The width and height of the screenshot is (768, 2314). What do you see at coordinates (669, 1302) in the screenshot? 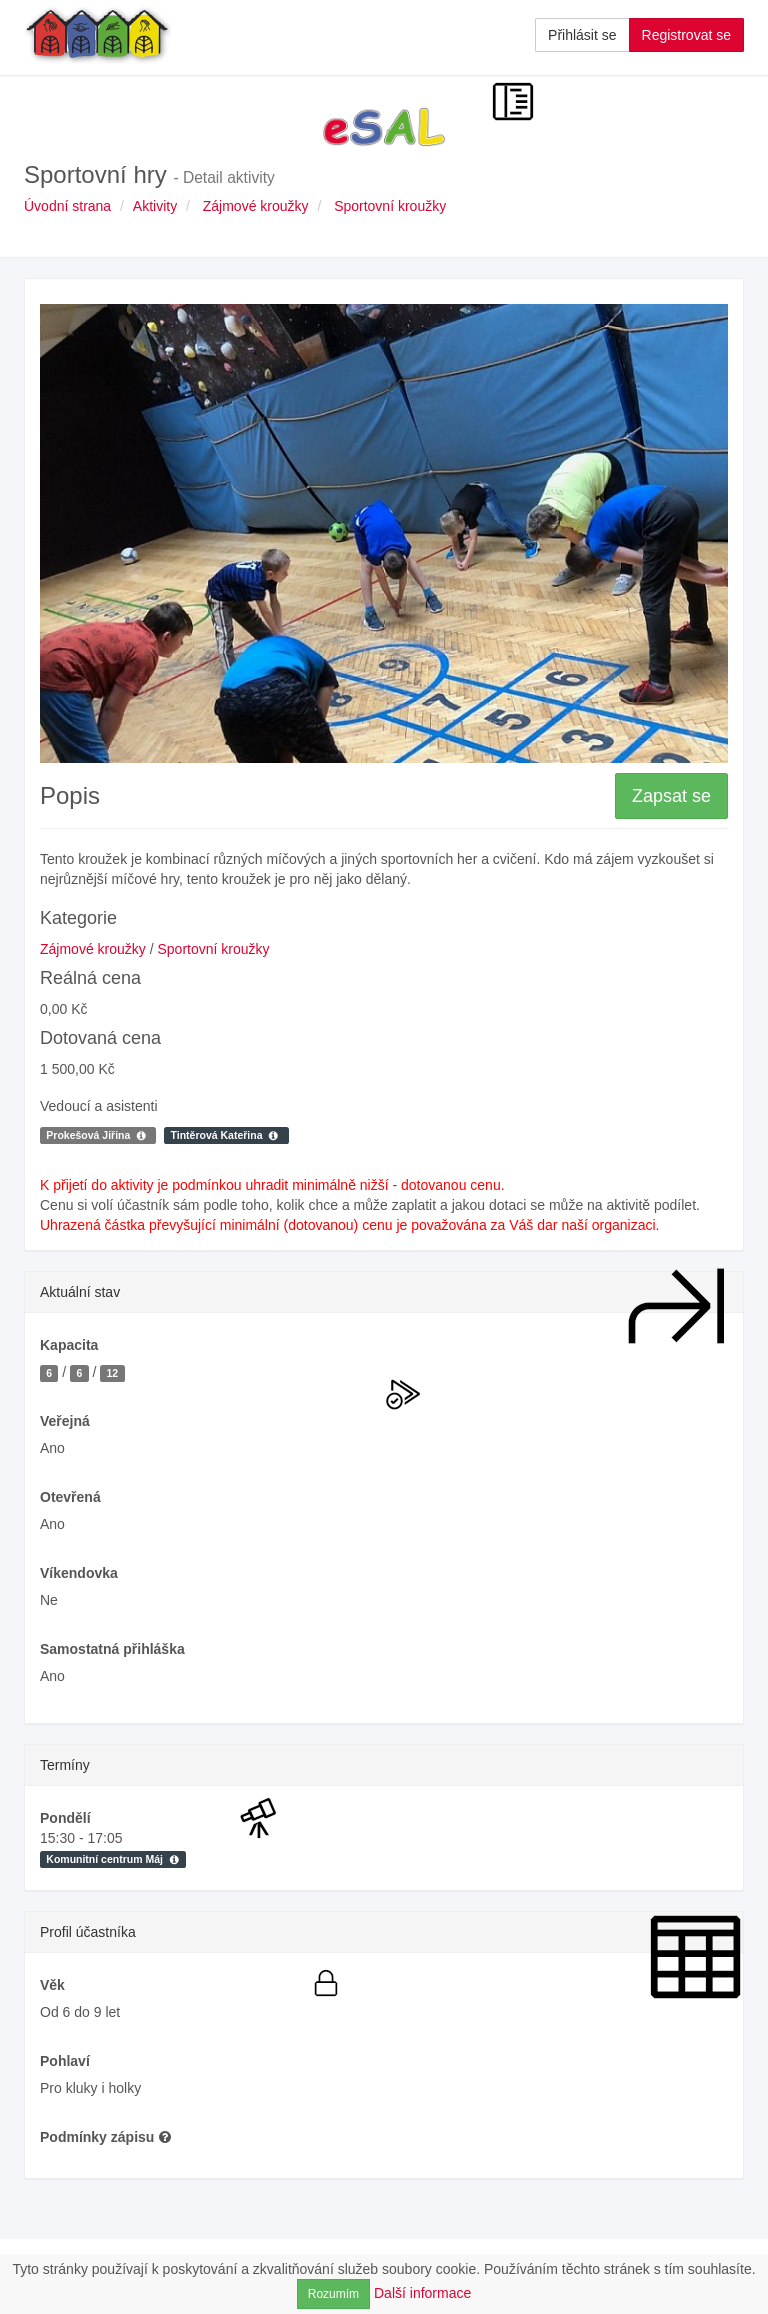
I see `move cursor to next tab stop` at bounding box center [669, 1302].